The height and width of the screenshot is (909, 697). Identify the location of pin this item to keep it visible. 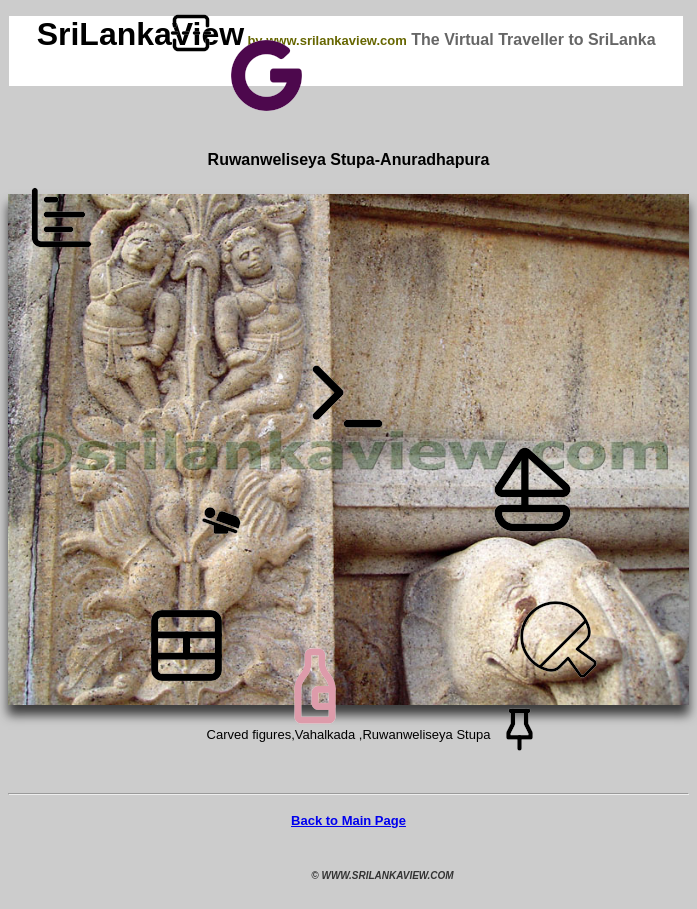
(519, 728).